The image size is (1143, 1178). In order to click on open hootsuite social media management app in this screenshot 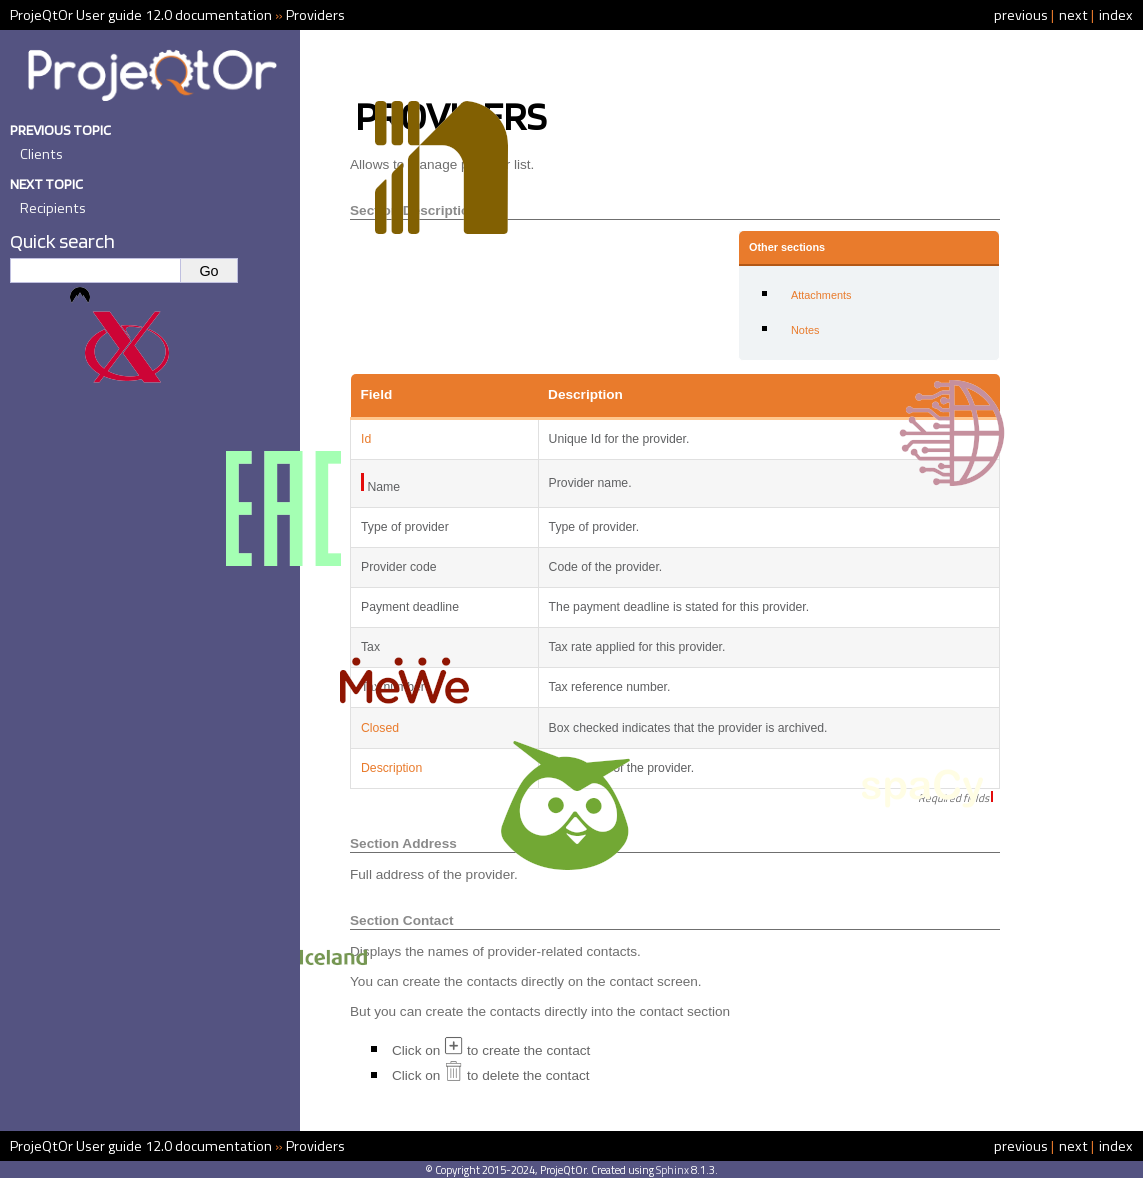, I will do `click(565, 805)`.